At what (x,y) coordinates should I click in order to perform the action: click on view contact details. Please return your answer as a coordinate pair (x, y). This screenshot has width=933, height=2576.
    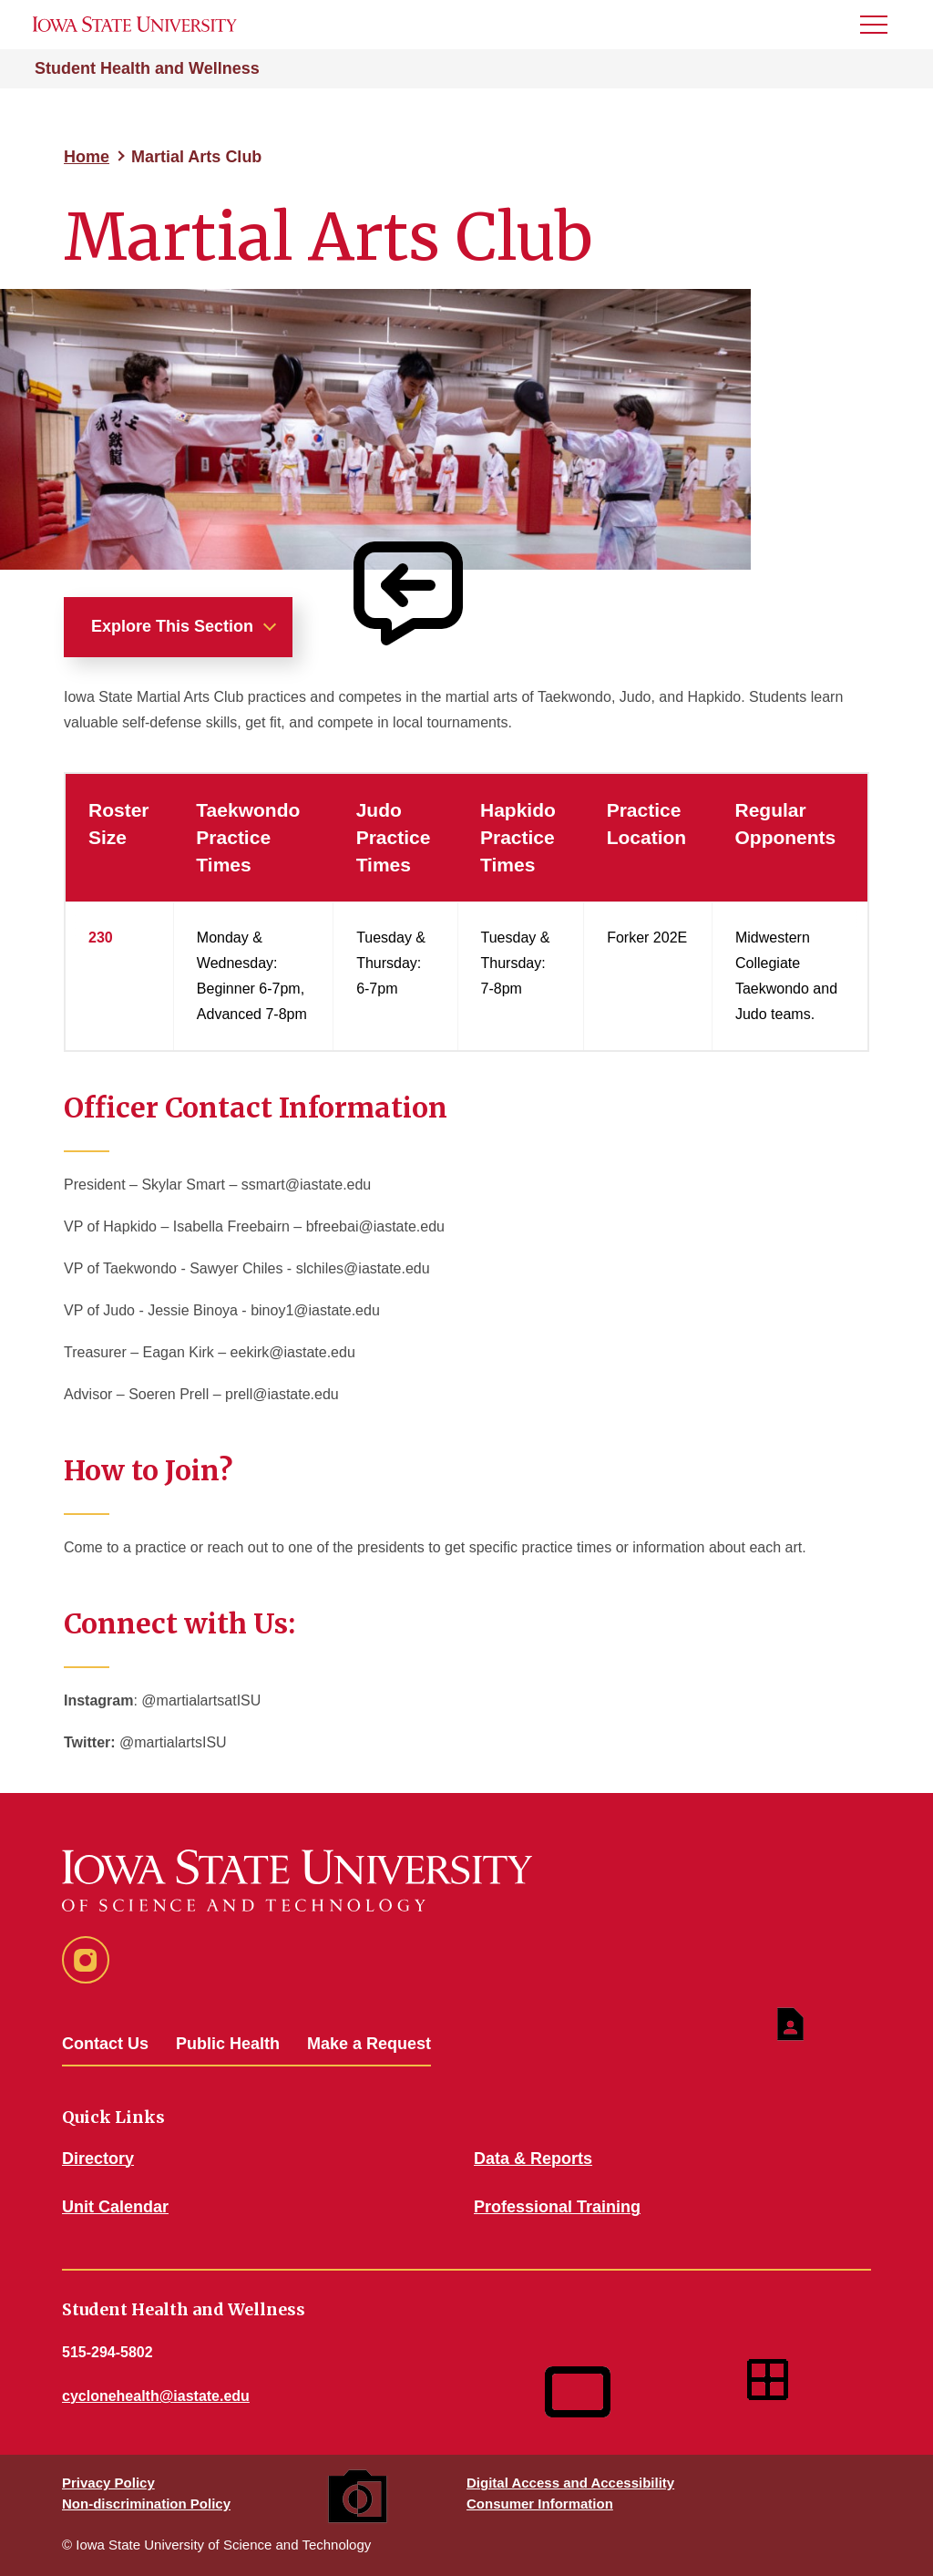
    Looking at the image, I should click on (790, 2024).